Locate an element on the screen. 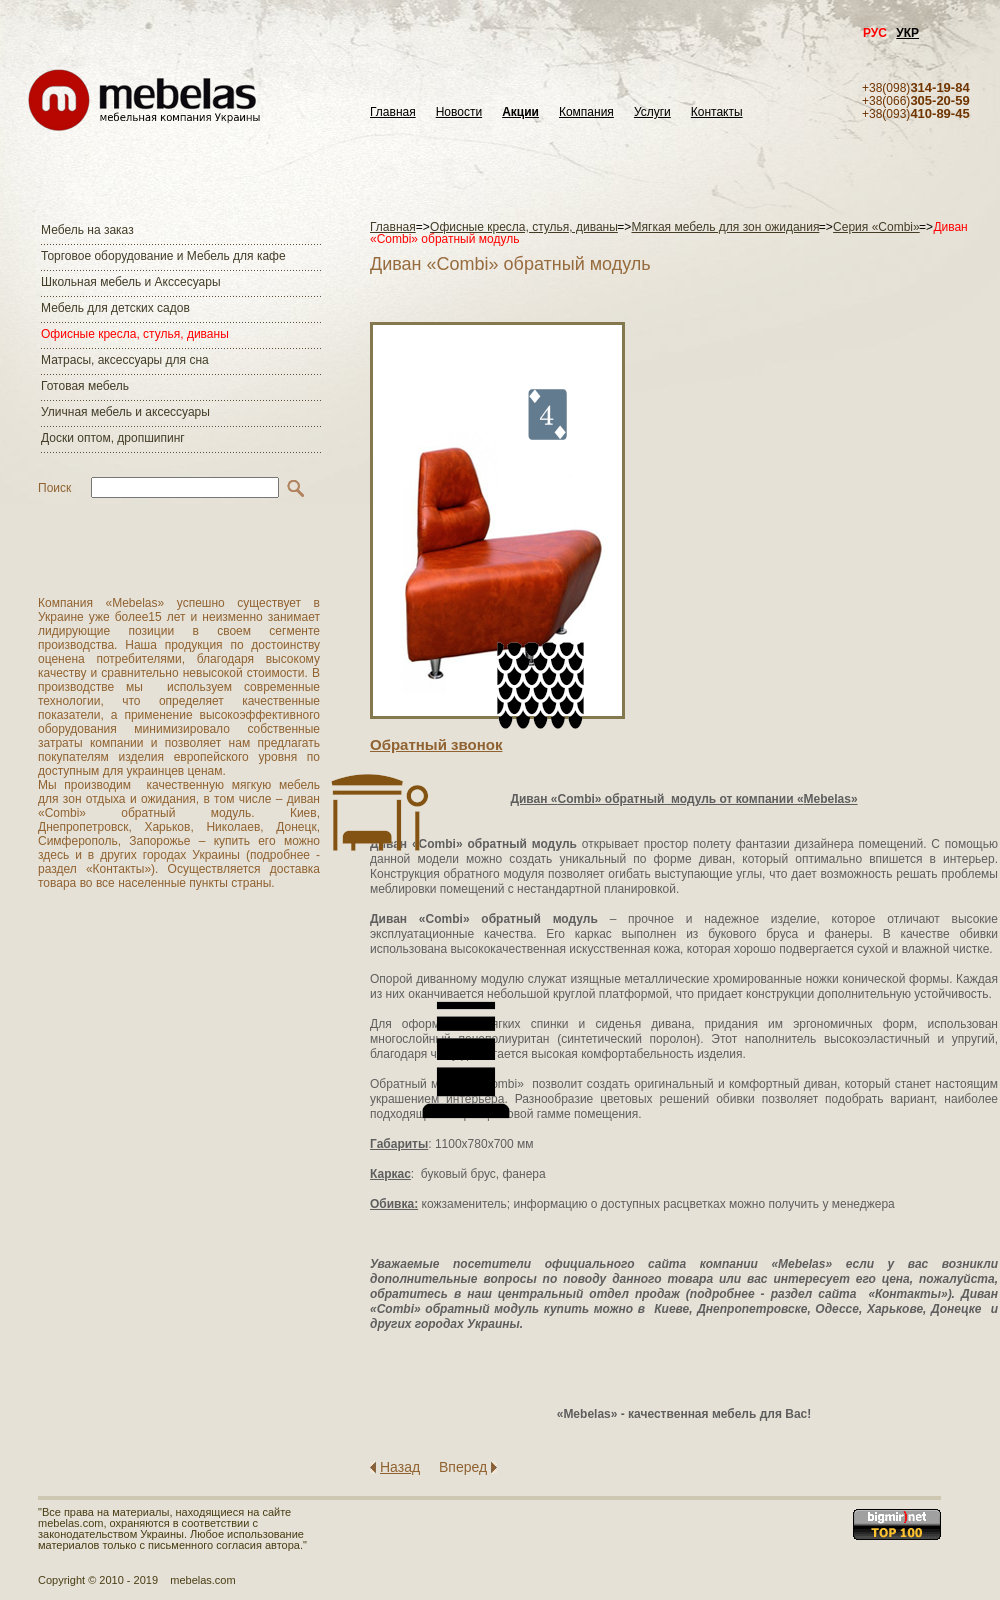 This screenshot has height=1600, width=1000. four of diamonds playing card is located at coordinates (547, 414).